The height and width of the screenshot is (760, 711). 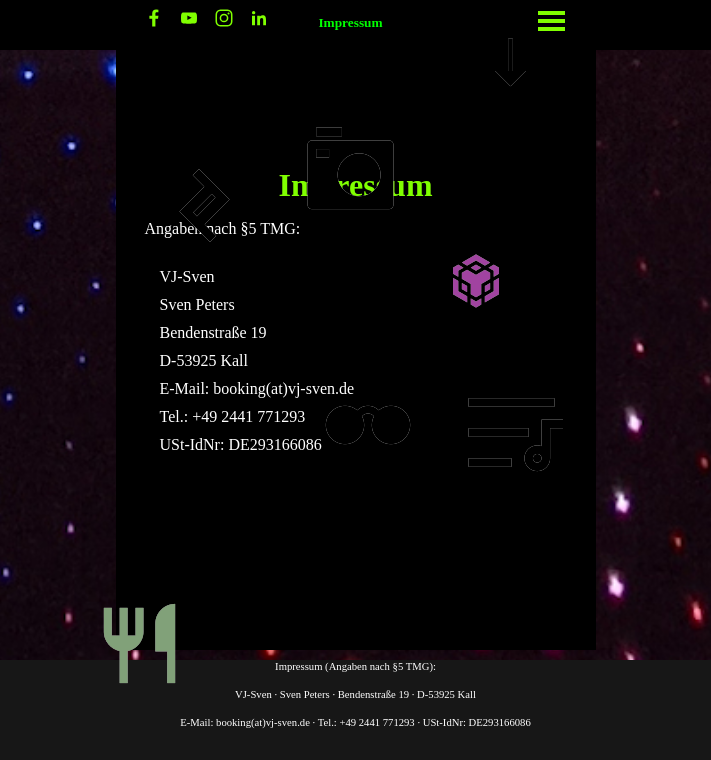 What do you see at coordinates (204, 205) in the screenshot?
I see `visit toptal website or platform` at bounding box center [204, 205].